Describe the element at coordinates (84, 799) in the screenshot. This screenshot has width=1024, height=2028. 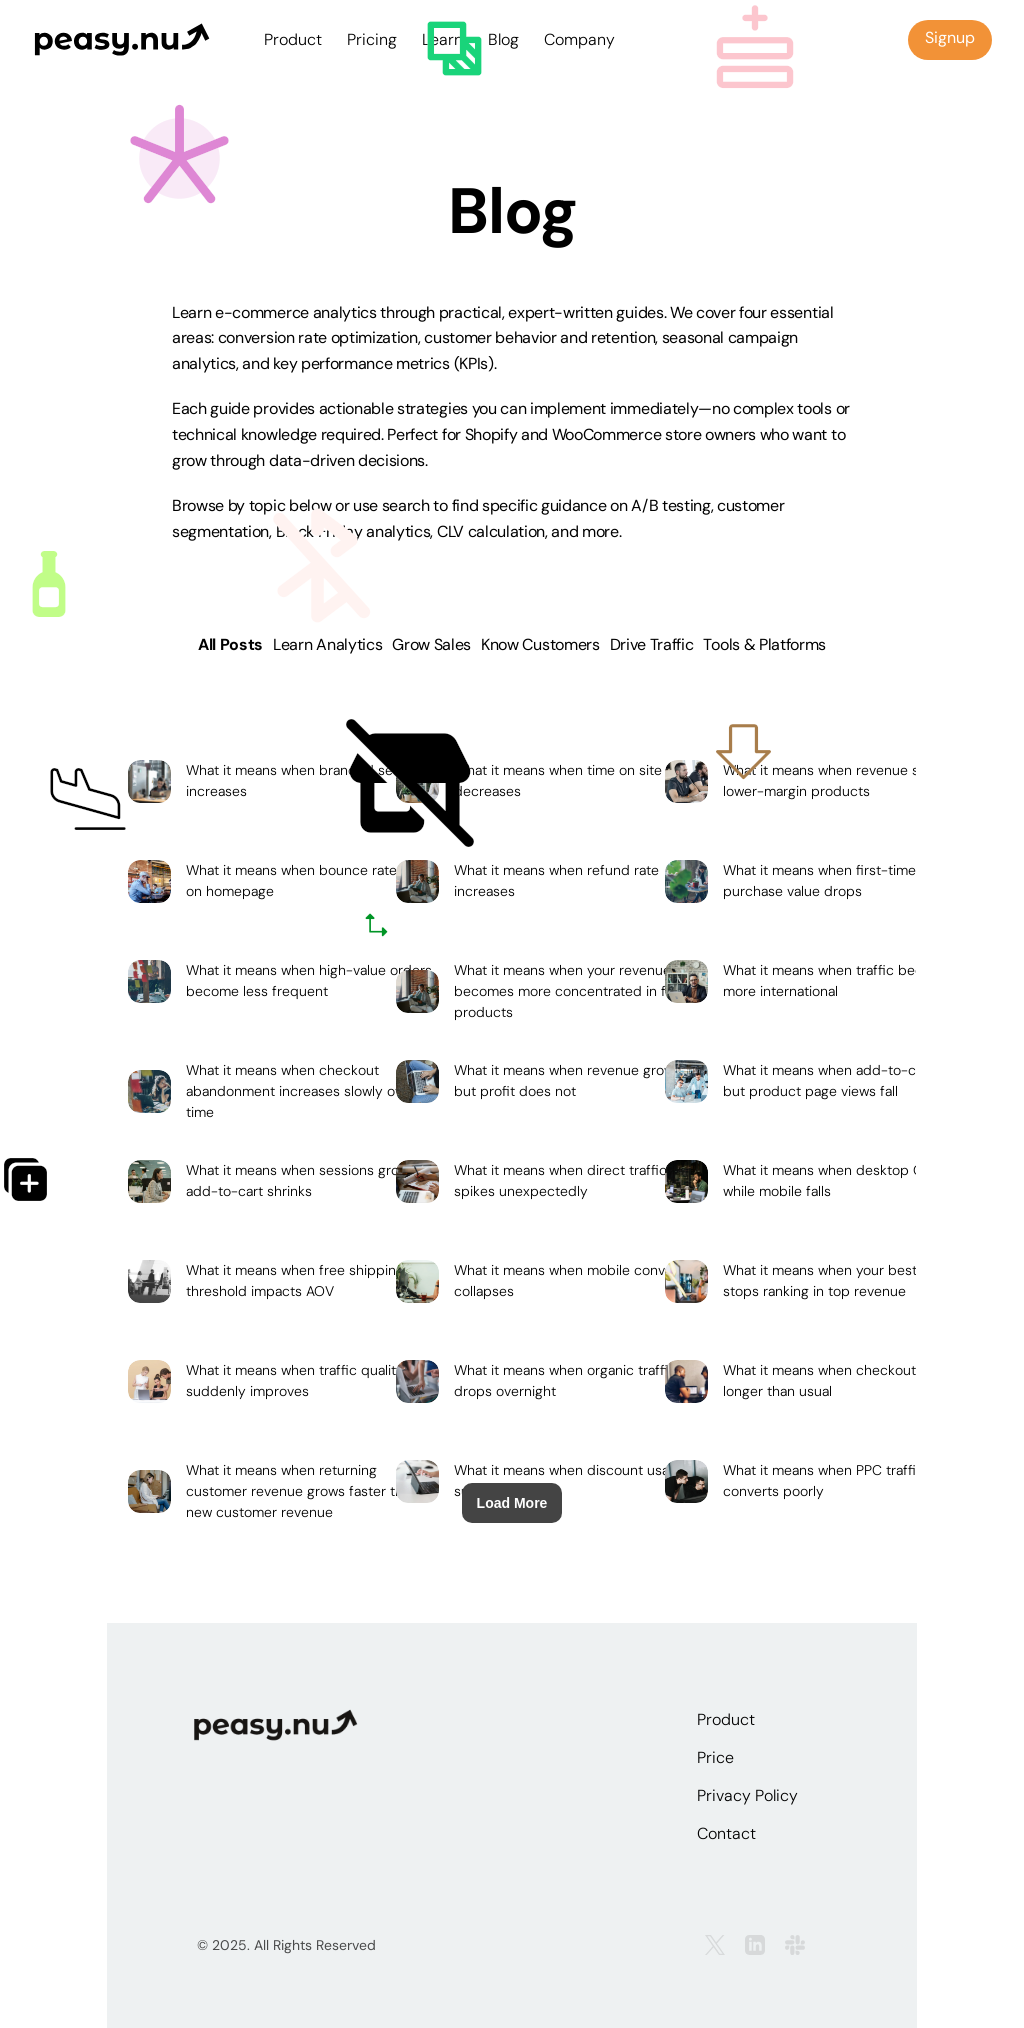
I see `indicates flight arrival or landing status` at that location.